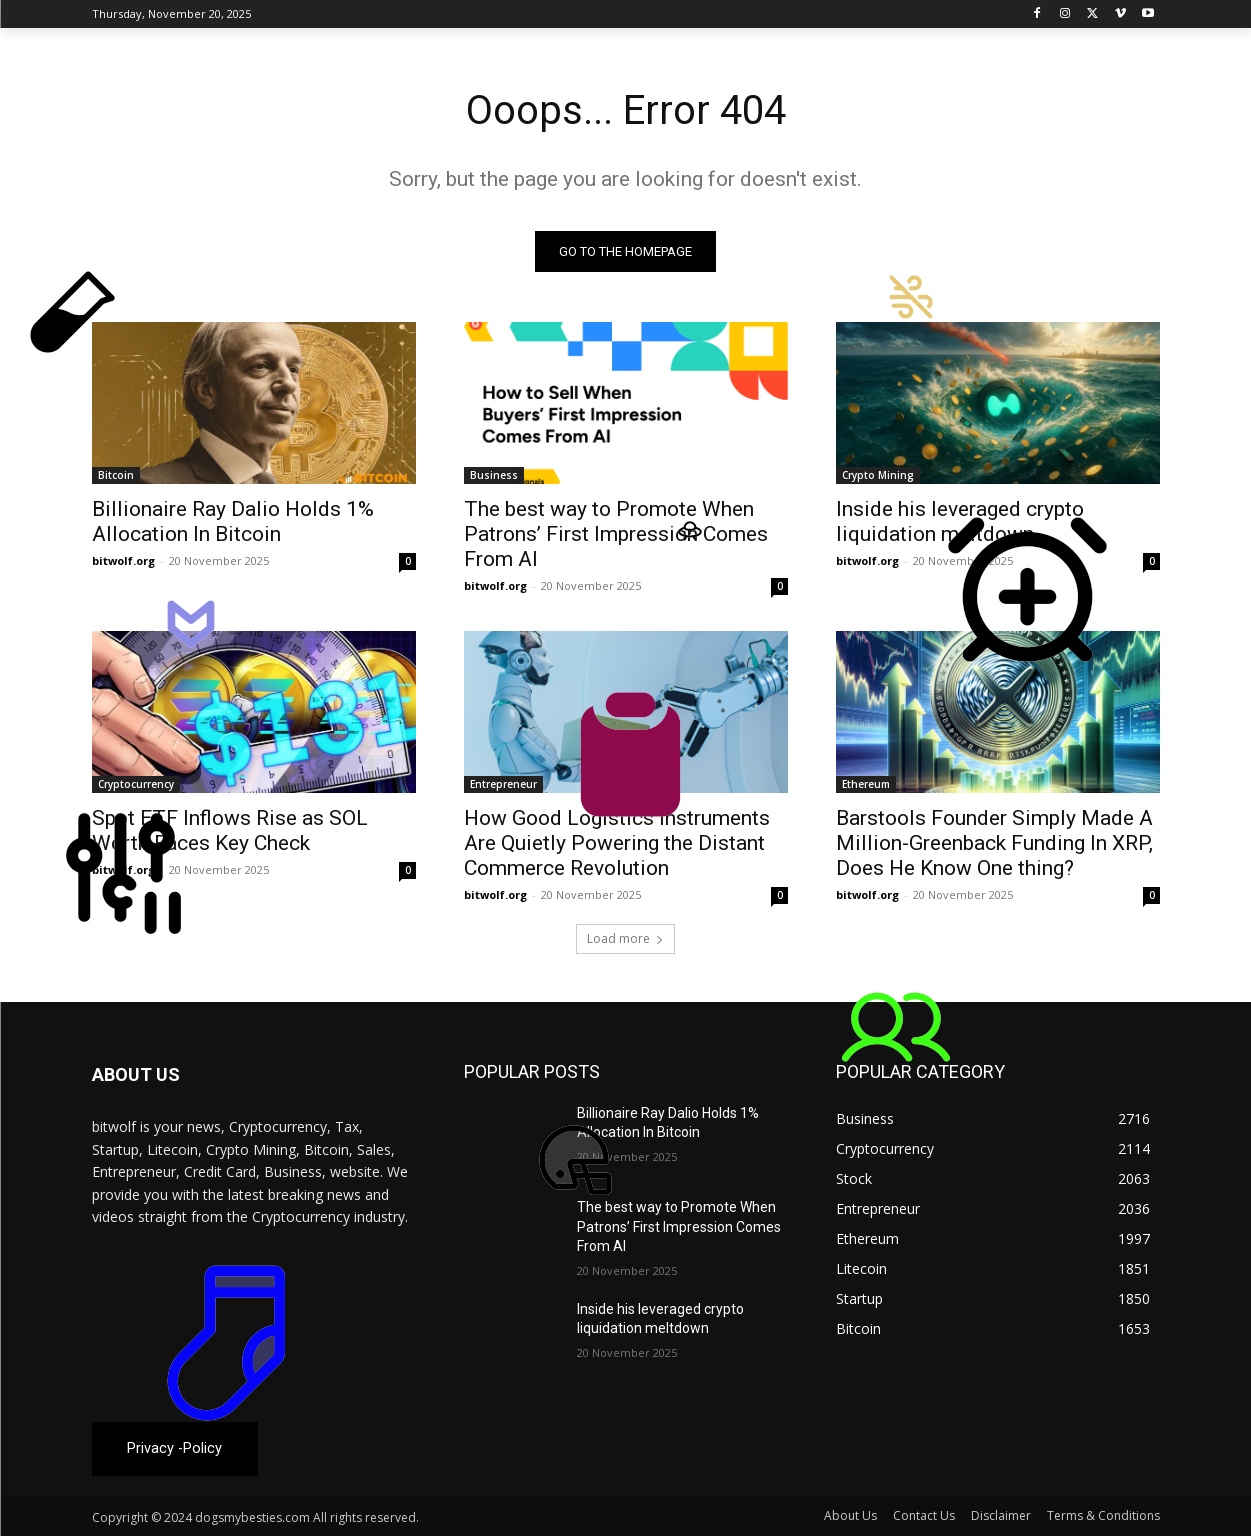 This screenshot has height=1537, width=1251. Describe the element at coordinates (896, 1027) in the screenshot. I see `view all users or team members` at that location.